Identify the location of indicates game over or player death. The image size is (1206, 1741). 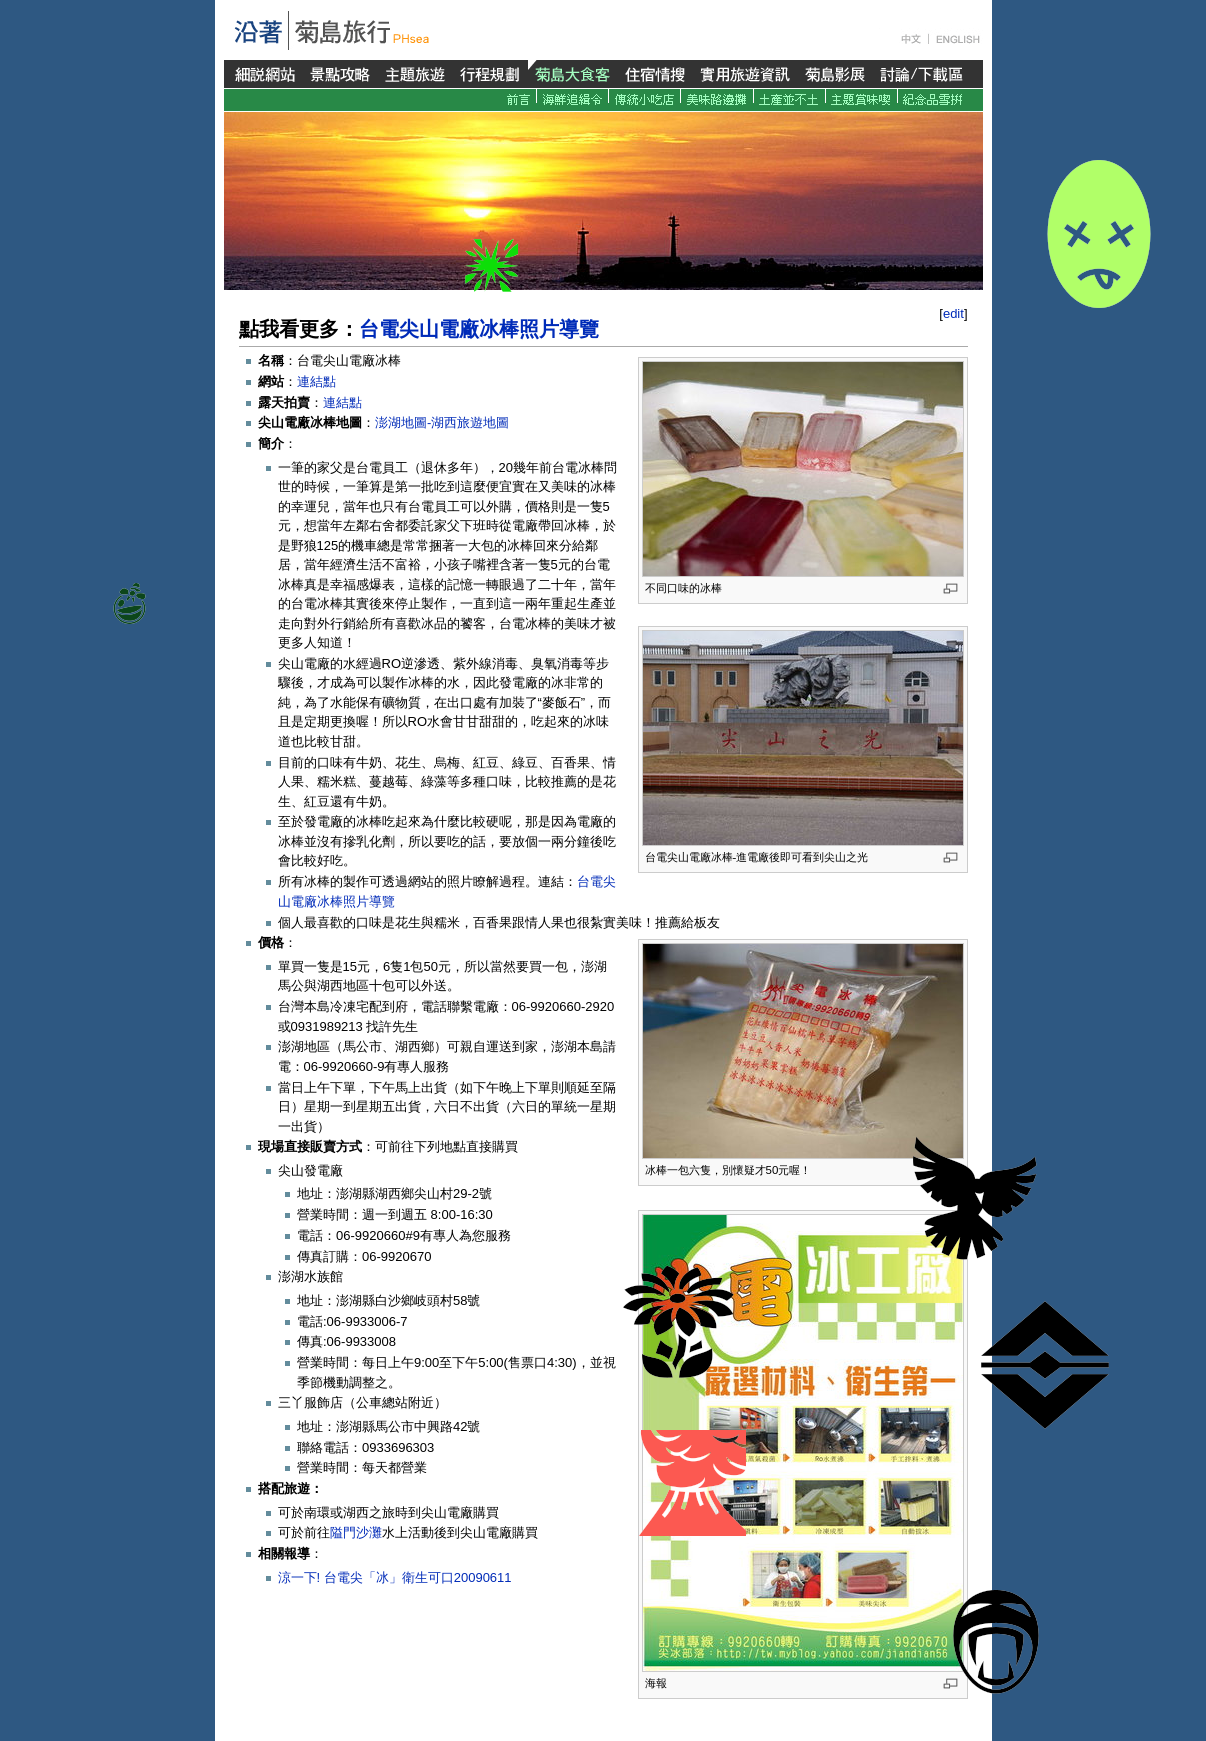
(1099, 234).